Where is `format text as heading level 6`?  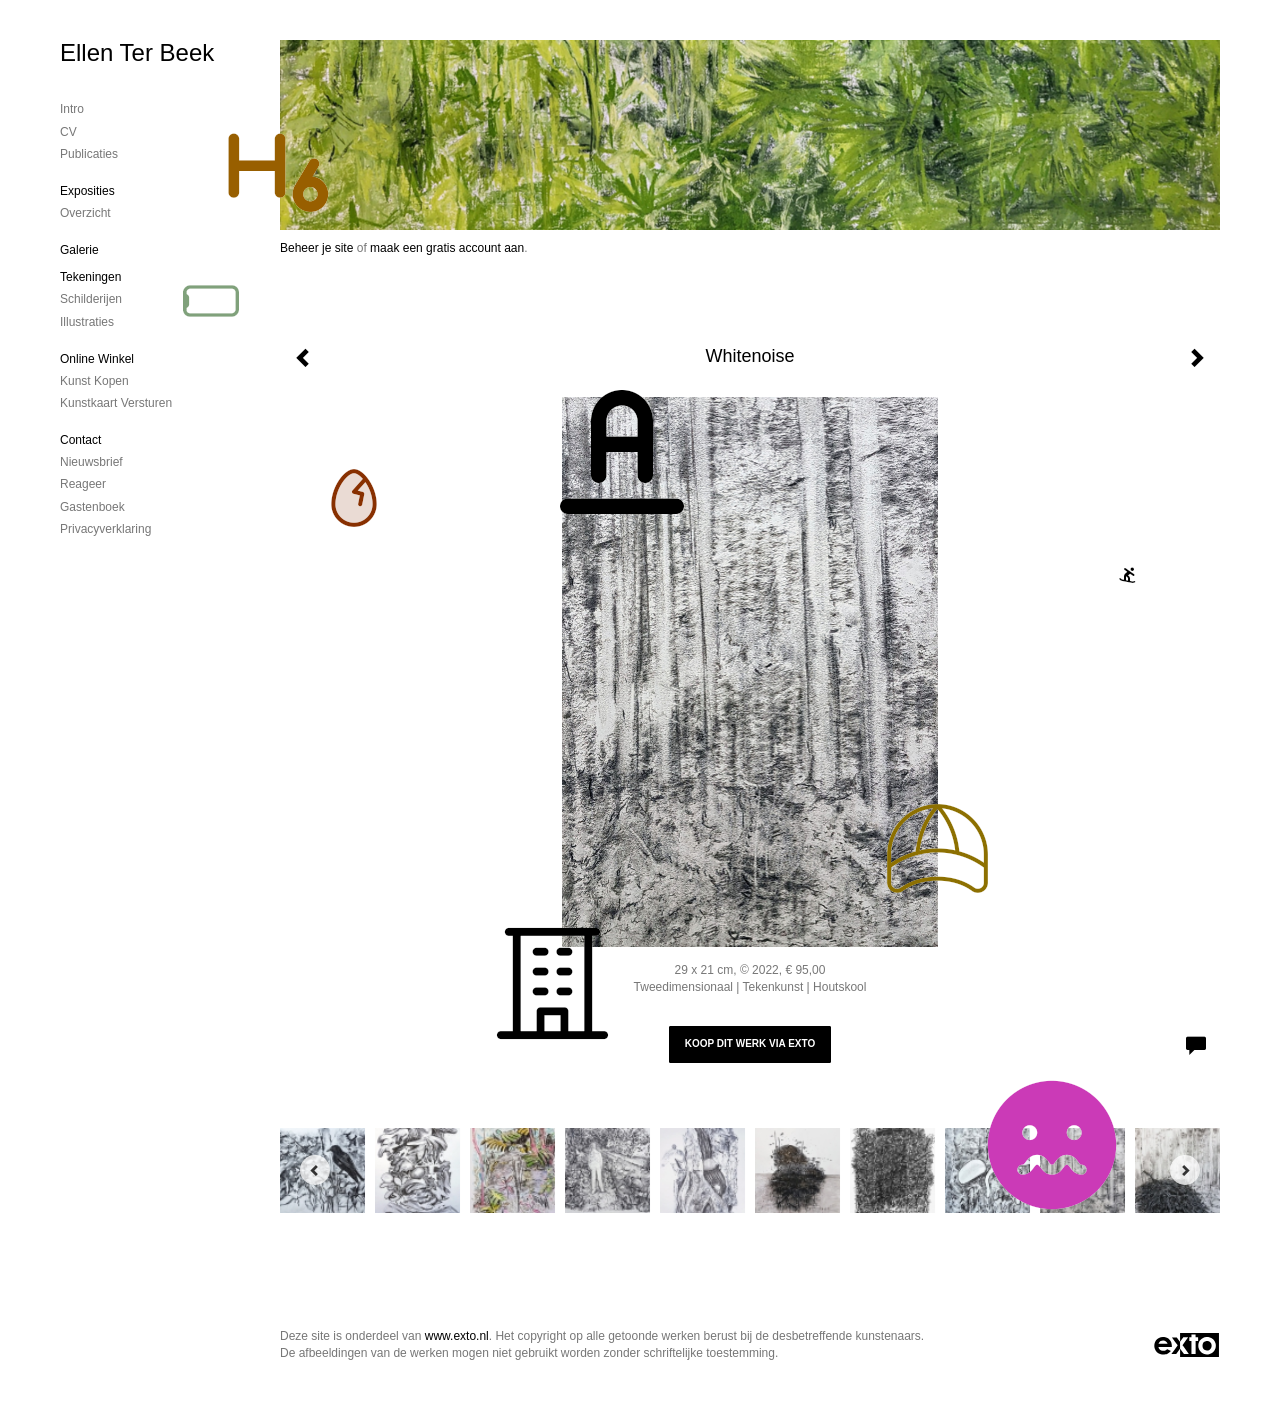 format text as heading level 6 is located at coordinates (273, 171).